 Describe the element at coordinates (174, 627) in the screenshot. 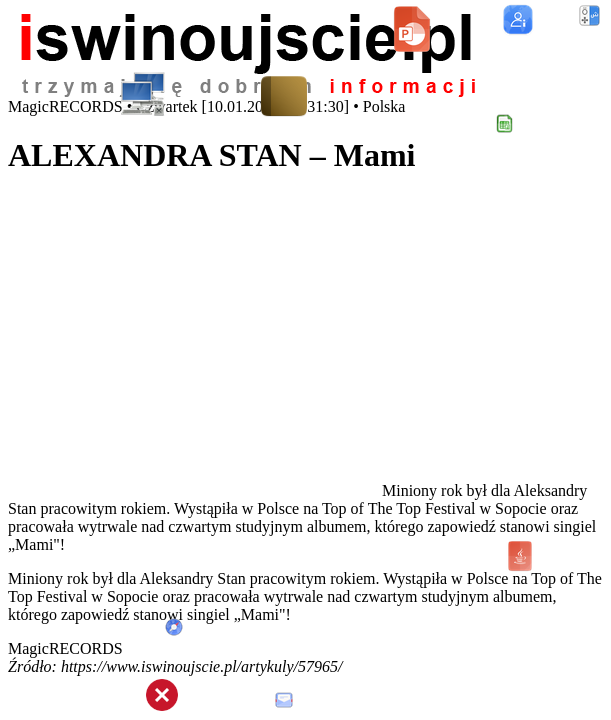

I see `open the web browser` at that location.